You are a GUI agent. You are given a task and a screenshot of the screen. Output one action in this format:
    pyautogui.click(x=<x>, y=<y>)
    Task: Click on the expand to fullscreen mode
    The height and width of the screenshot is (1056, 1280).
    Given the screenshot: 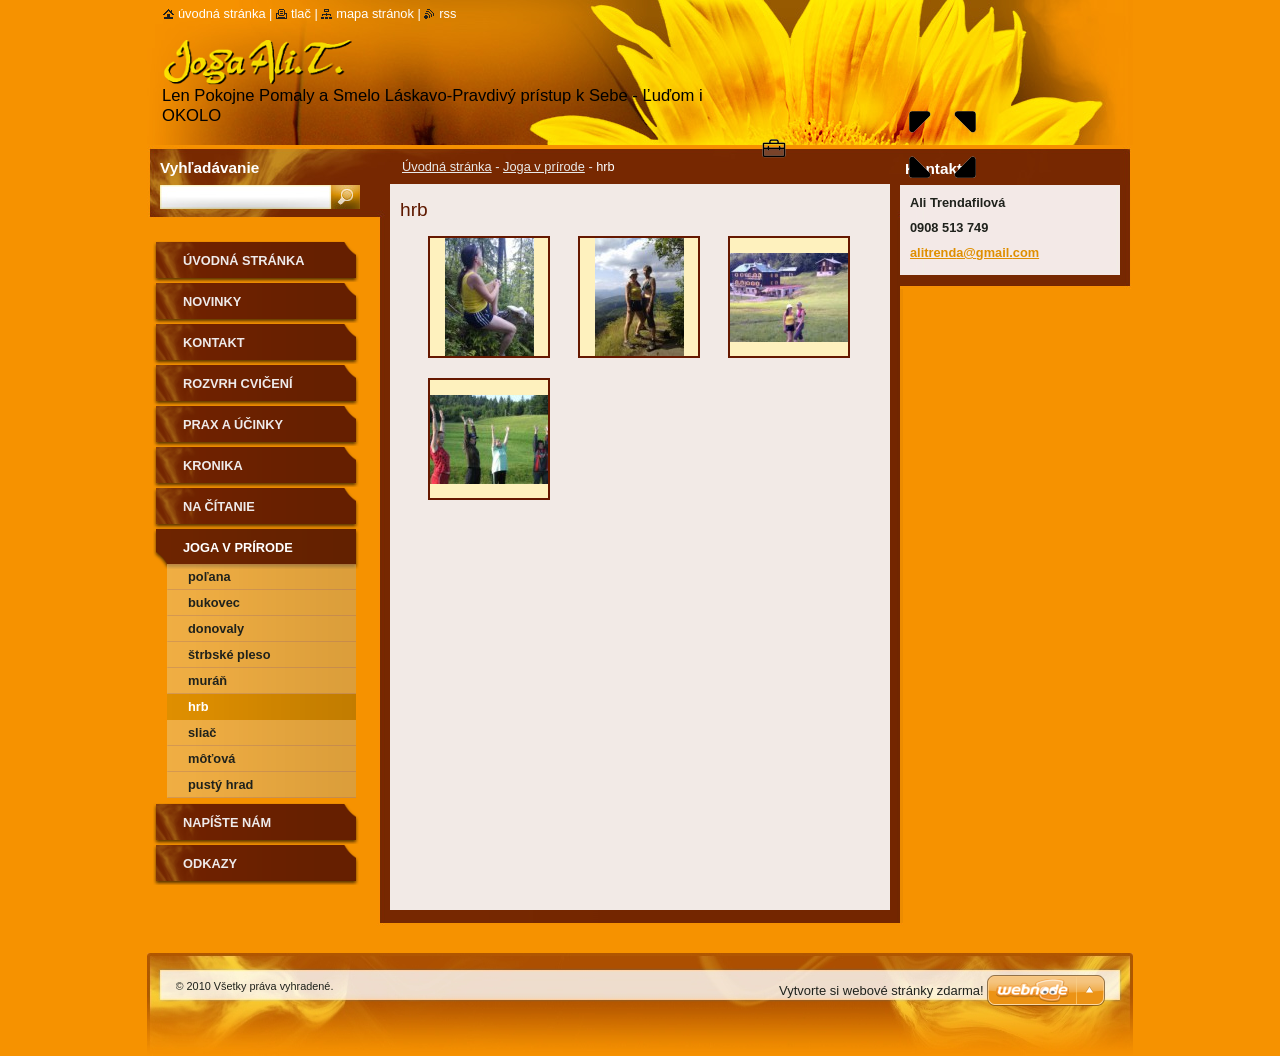 What is the action you would take?
    pyautogui.click(x=942, y=144)
    